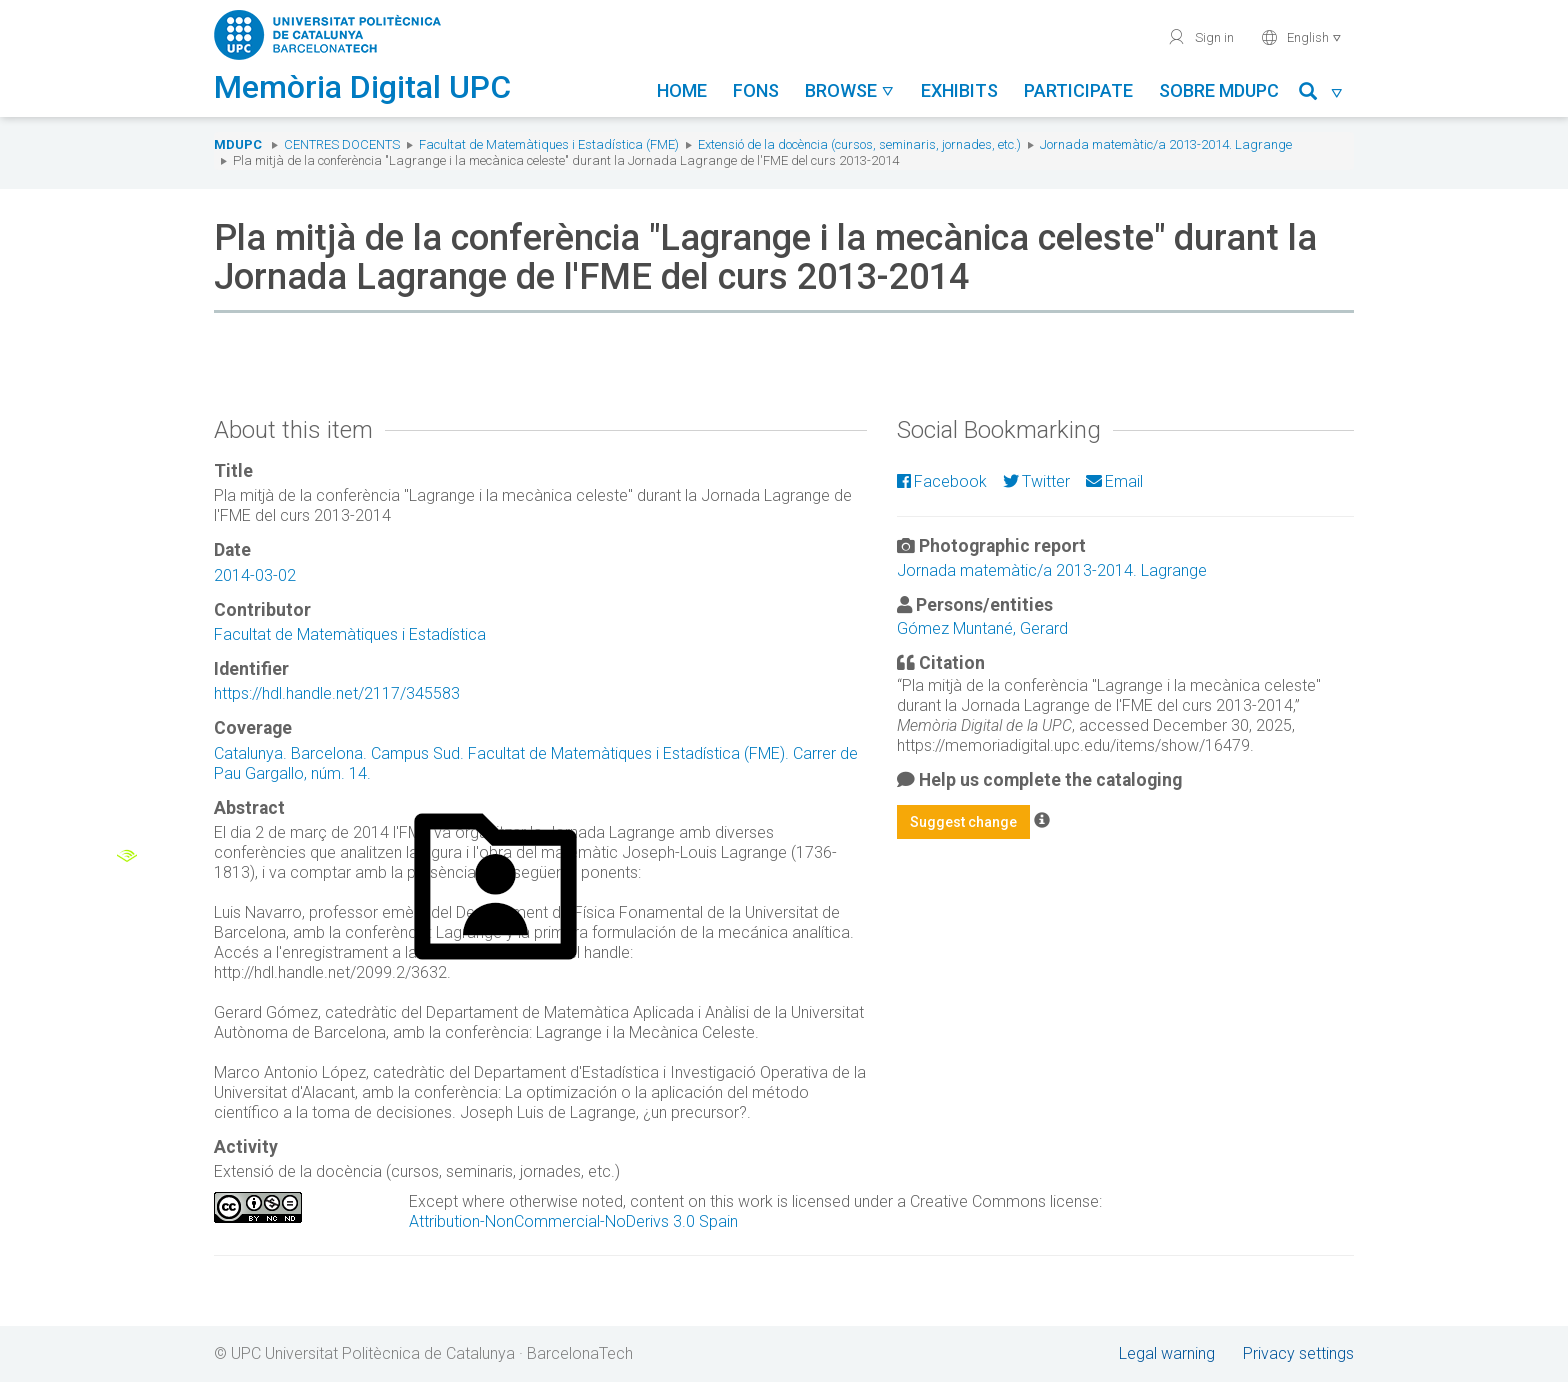  Describe the element at coordinates (495, 886) in the screenshot. I see `access user profile documents` at that location.